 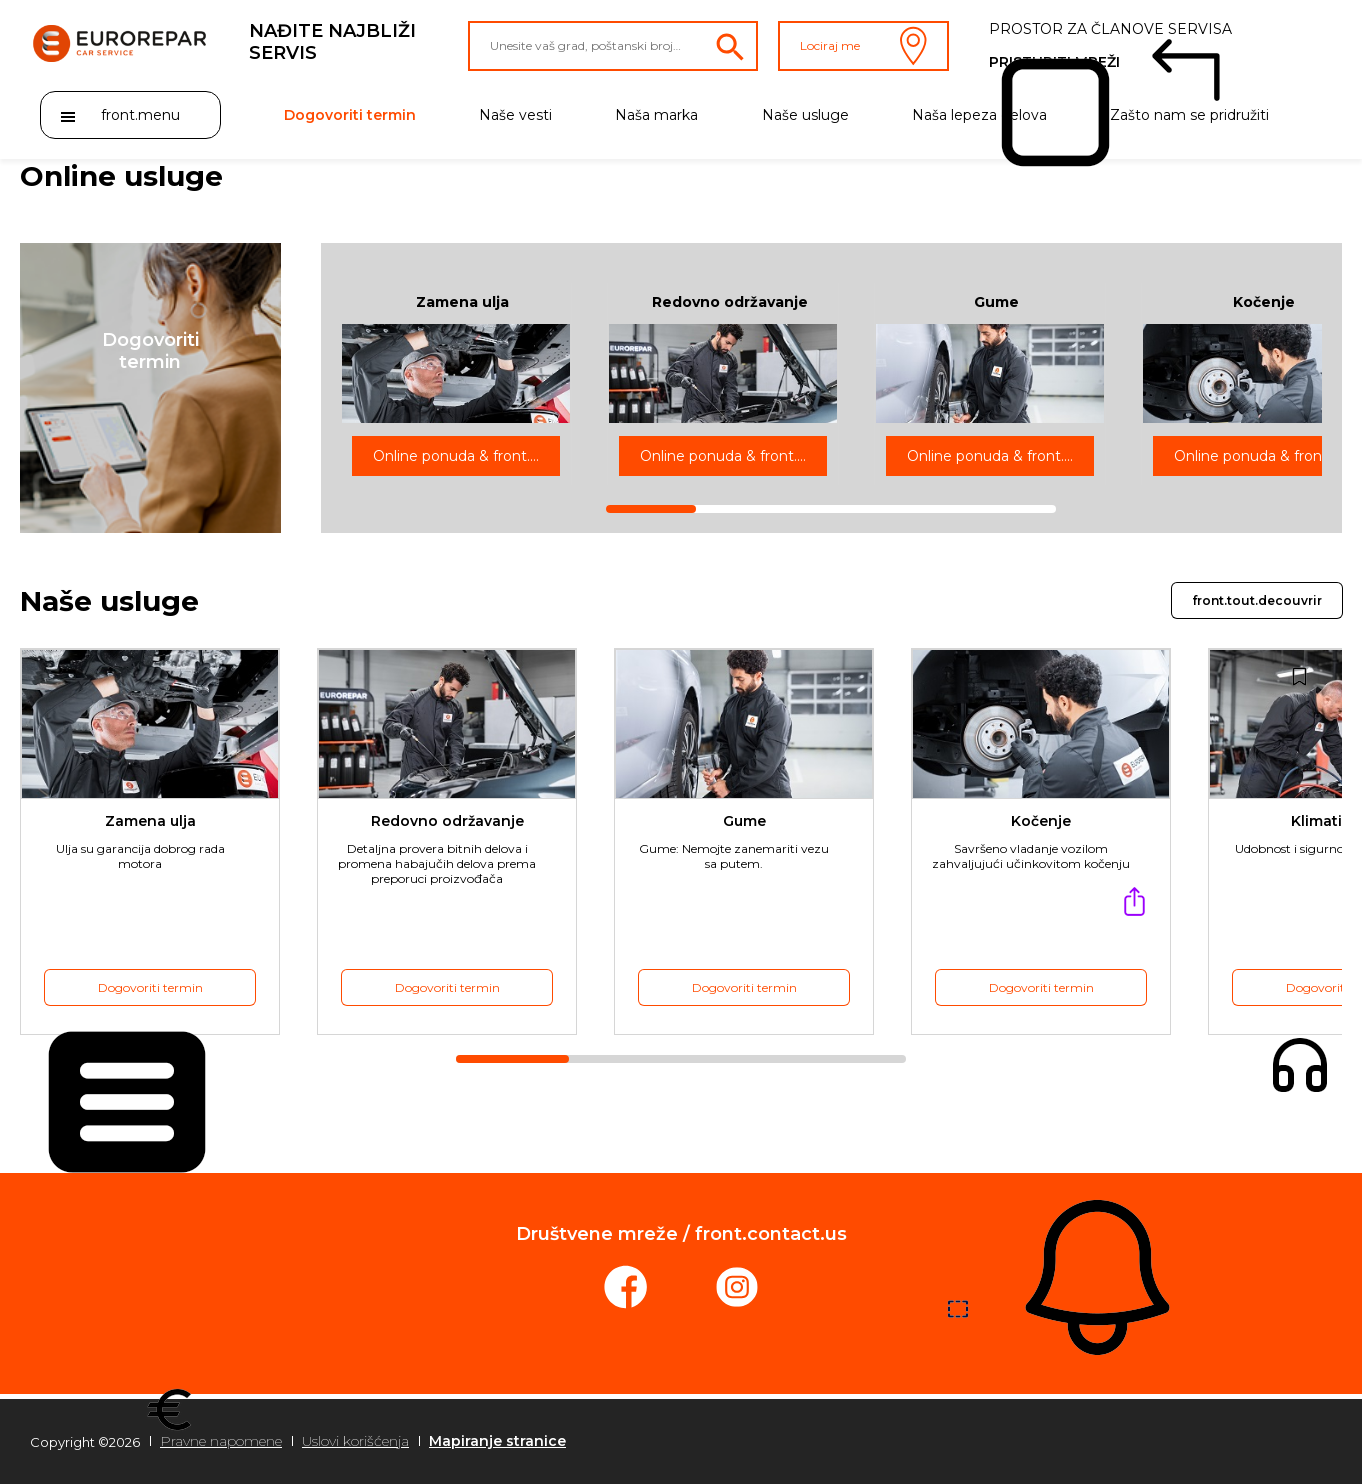 I want to click on view or manage euro currency settings, so click(x=170, y=1409).